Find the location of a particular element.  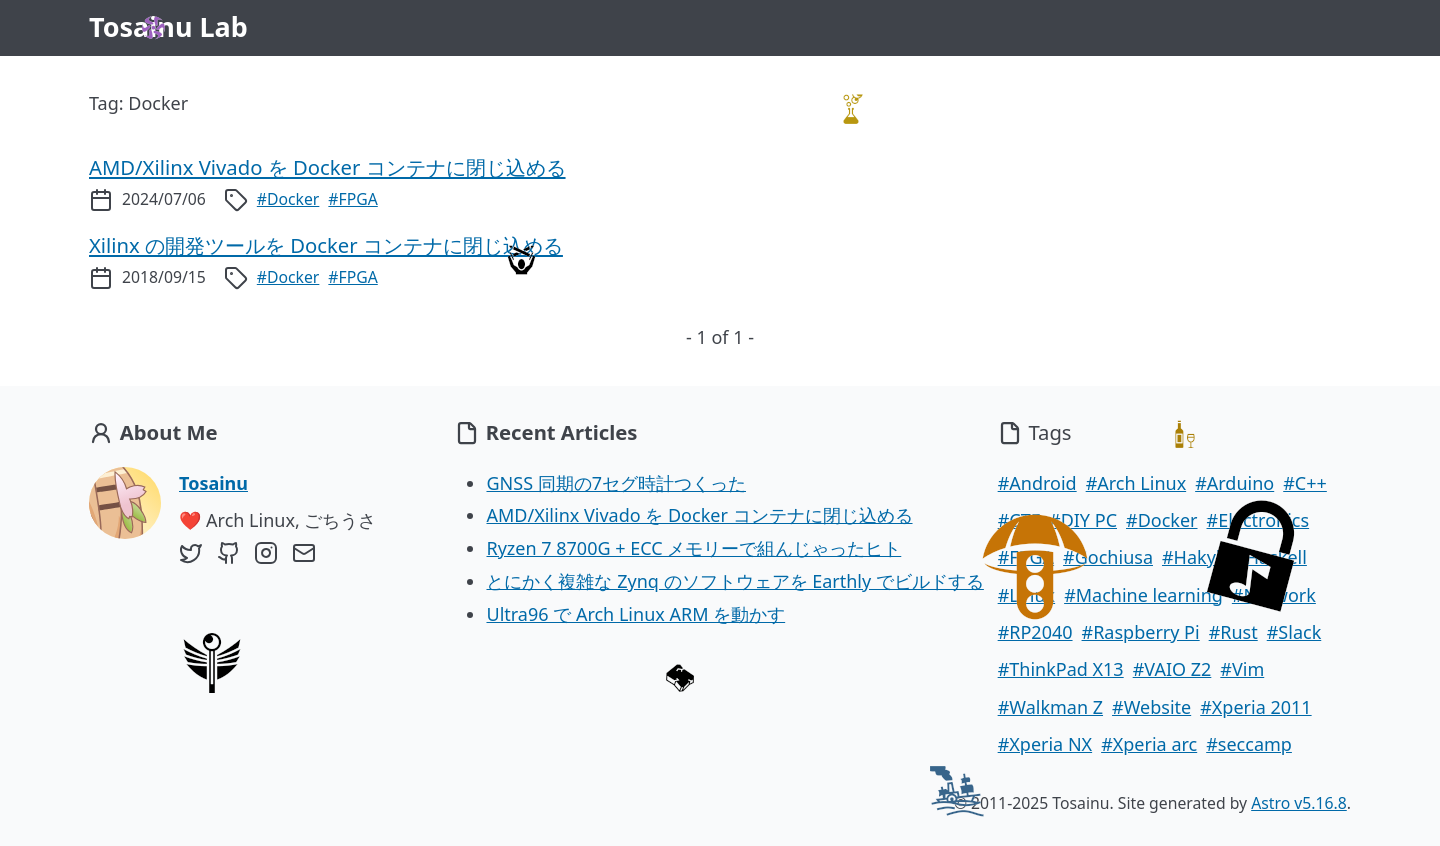

select a royal or mythical staff weapon is located at coordinates (212, 663).